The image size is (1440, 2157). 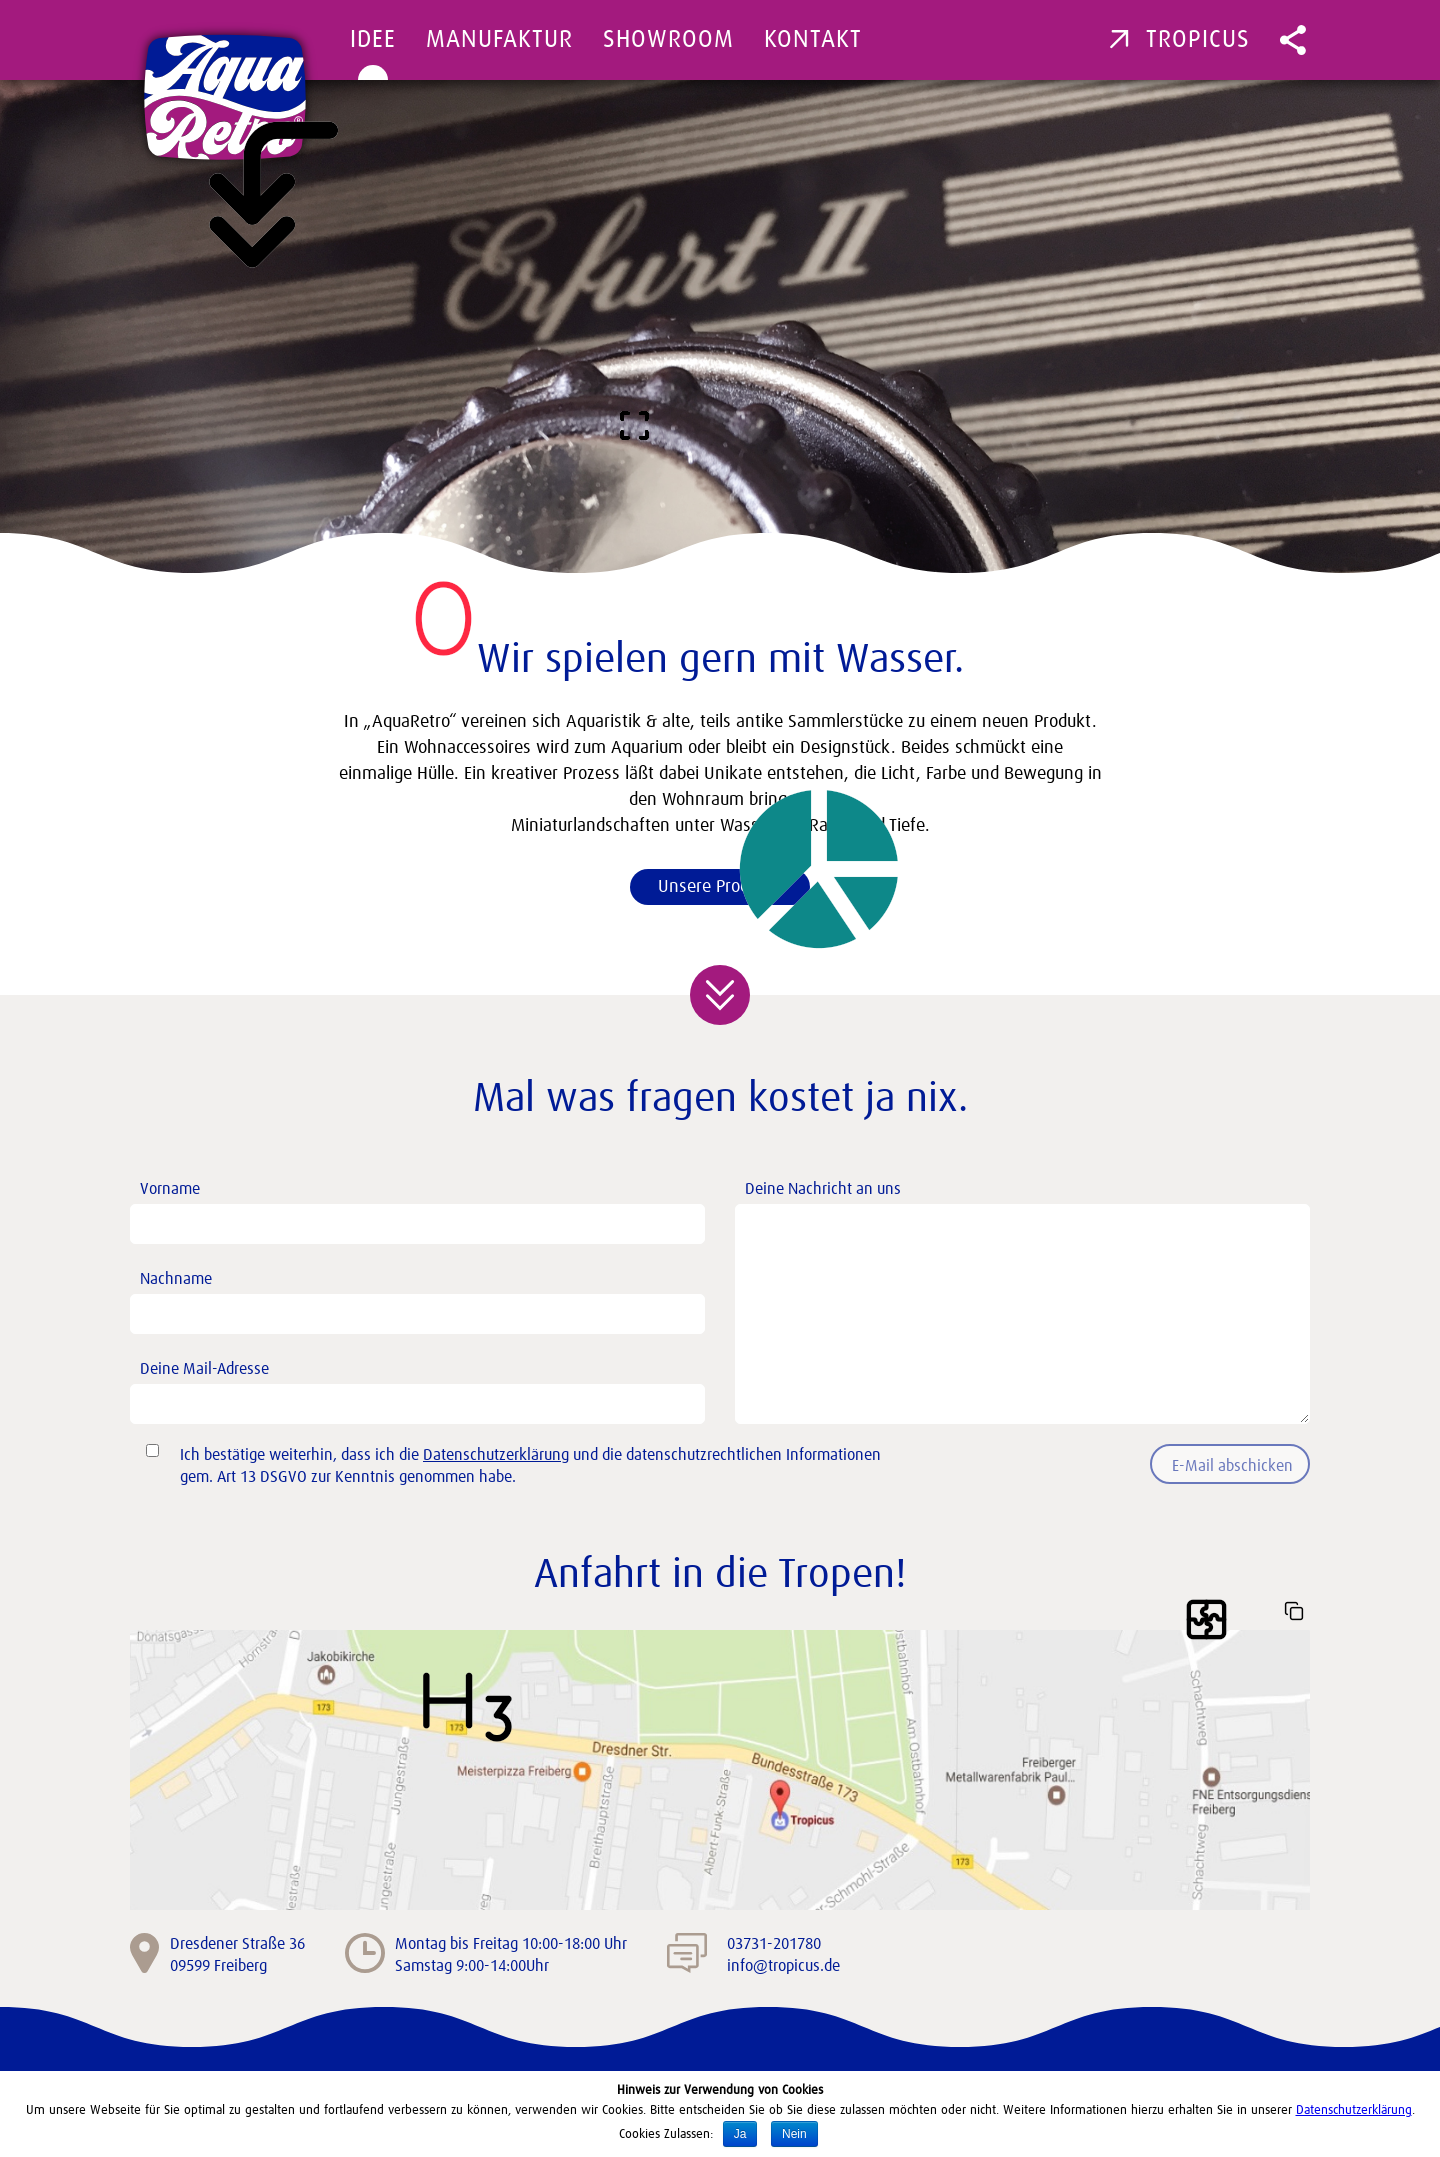 What do you see at coordinates (443, 618) in the screenshot?
I see `indicates zero or no items` at bounding box center [443, 618].